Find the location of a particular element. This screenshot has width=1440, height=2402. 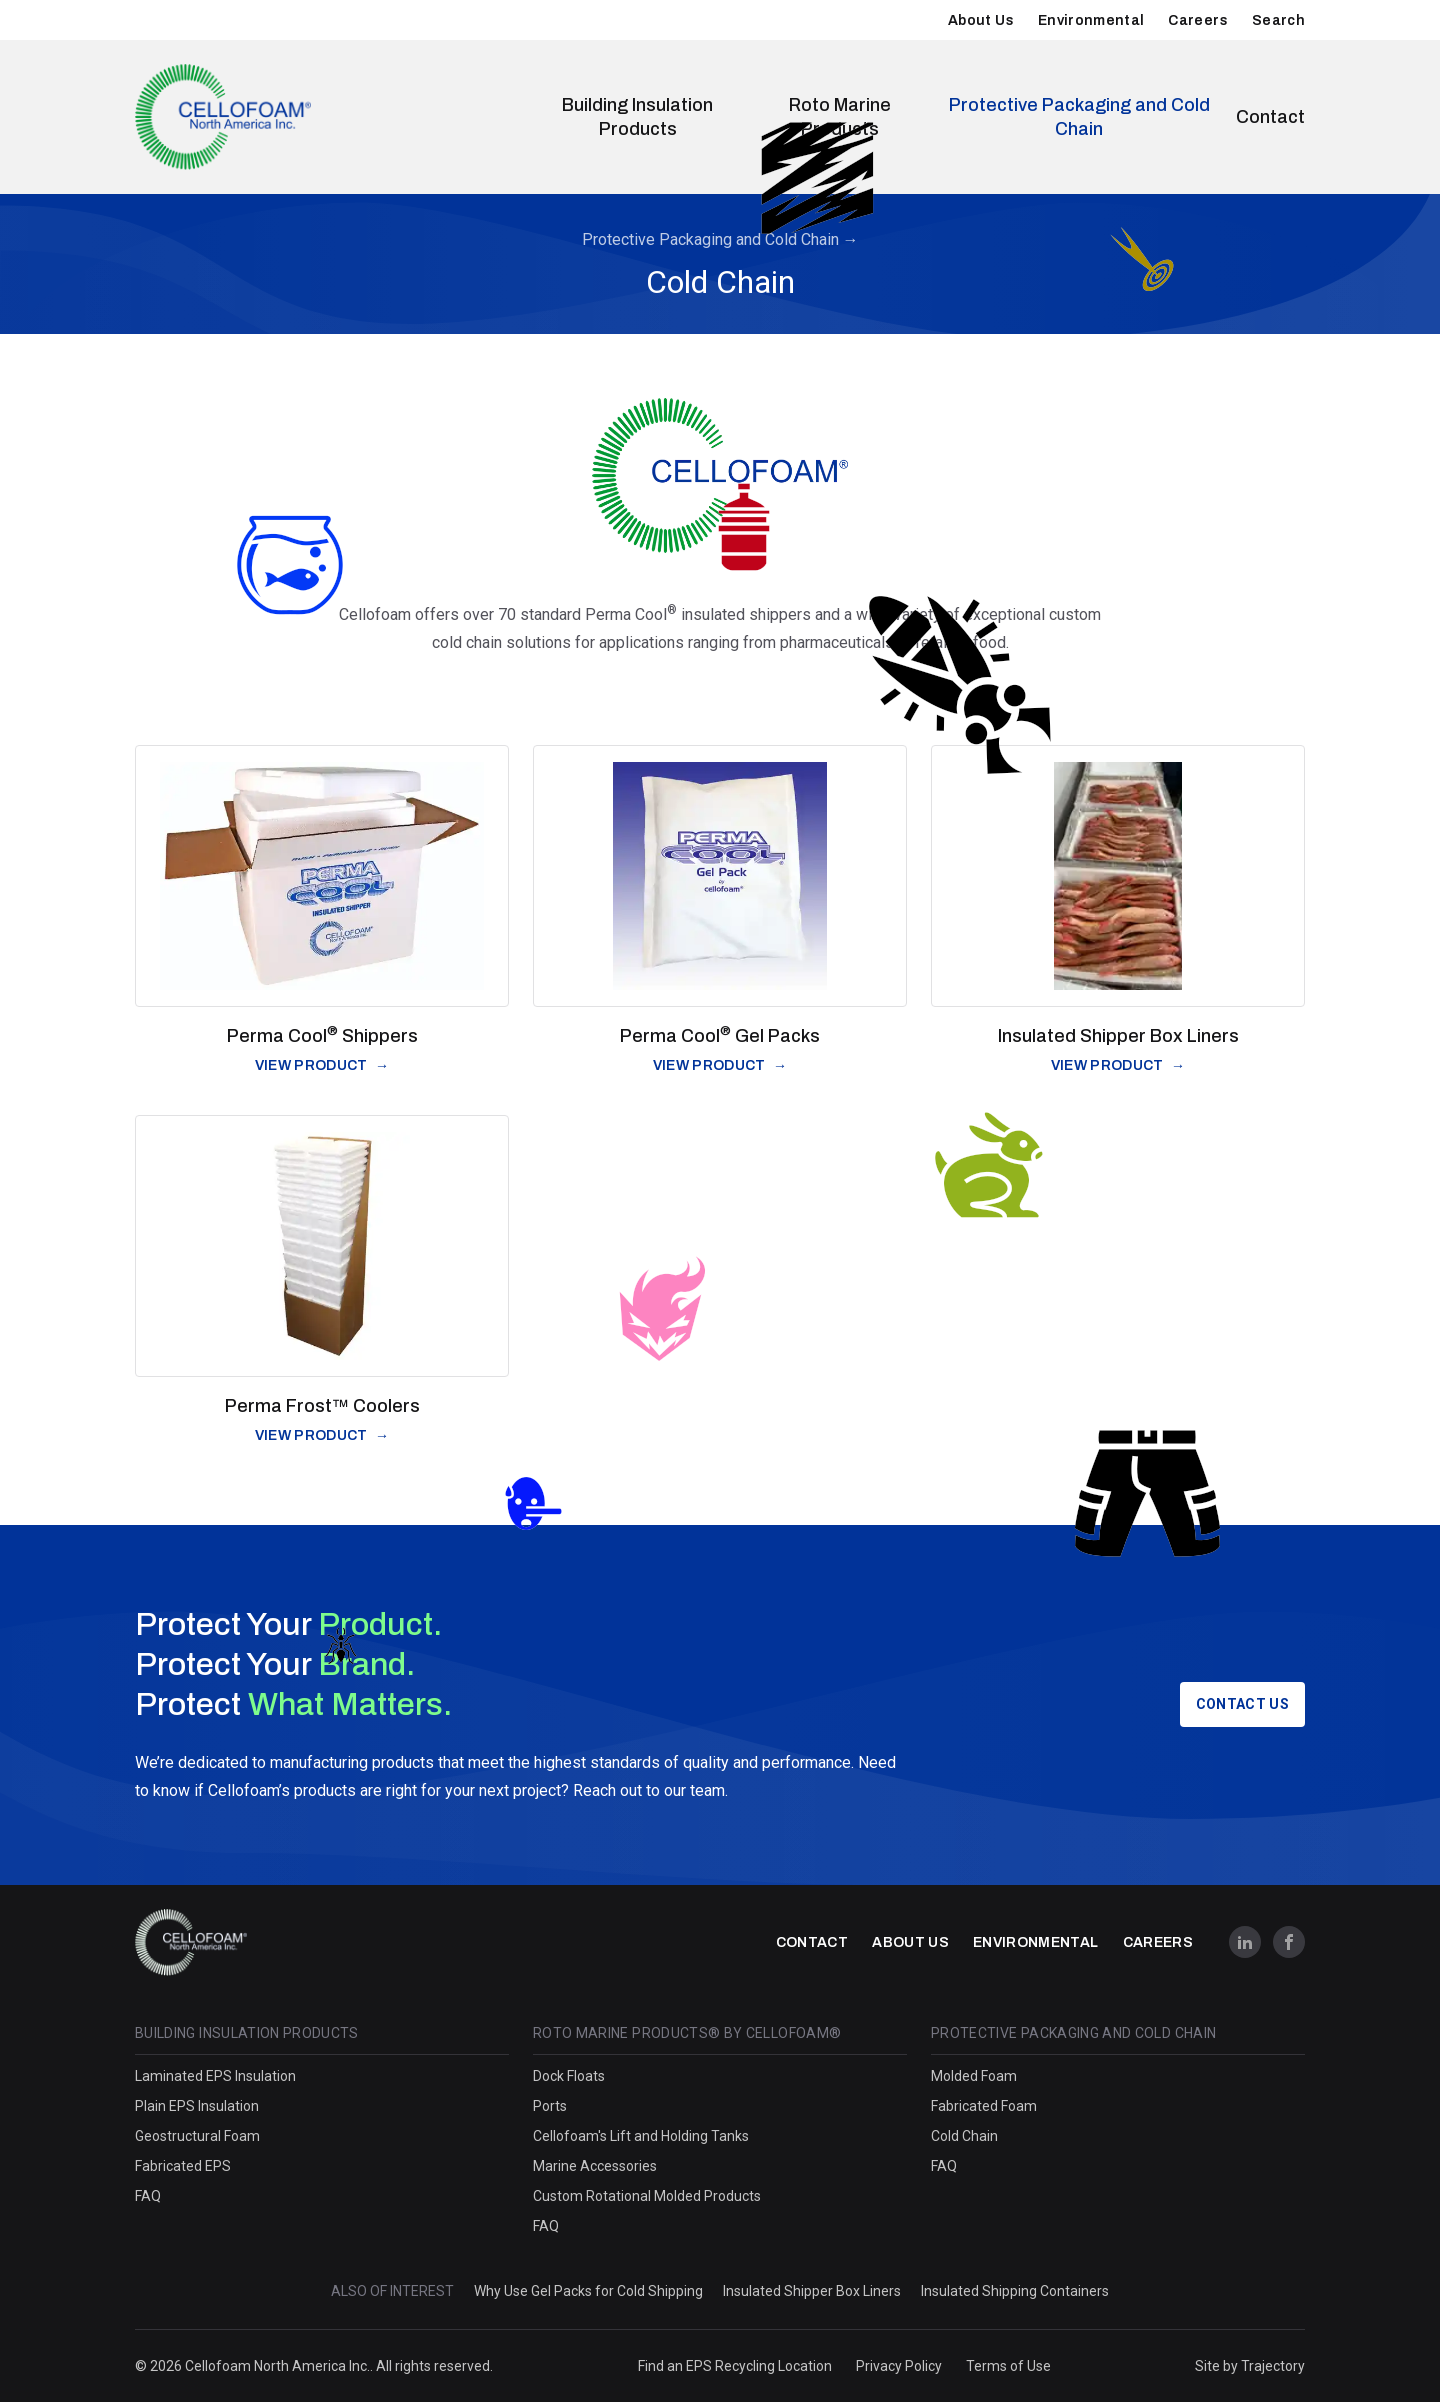

indicates earwig pest type in an insect identification app is located at coordinates (958, 684).